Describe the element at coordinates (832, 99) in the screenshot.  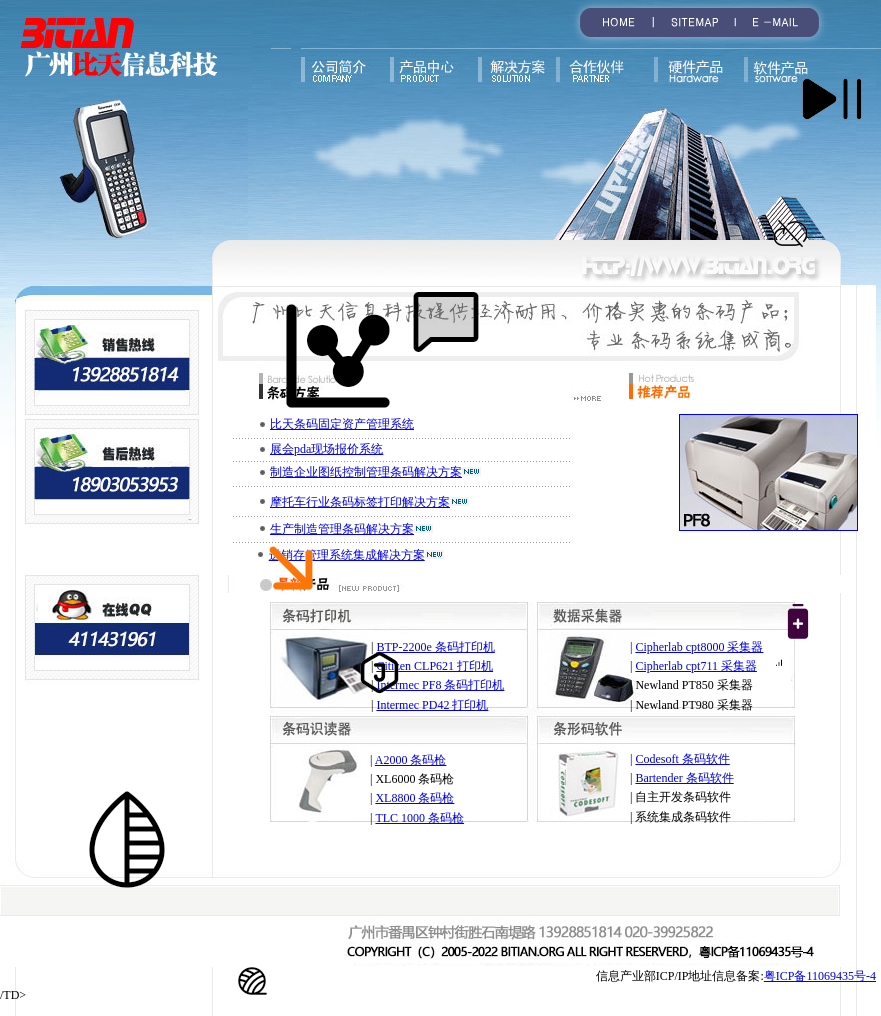
I see `toggle between play and pause for media` at that location.